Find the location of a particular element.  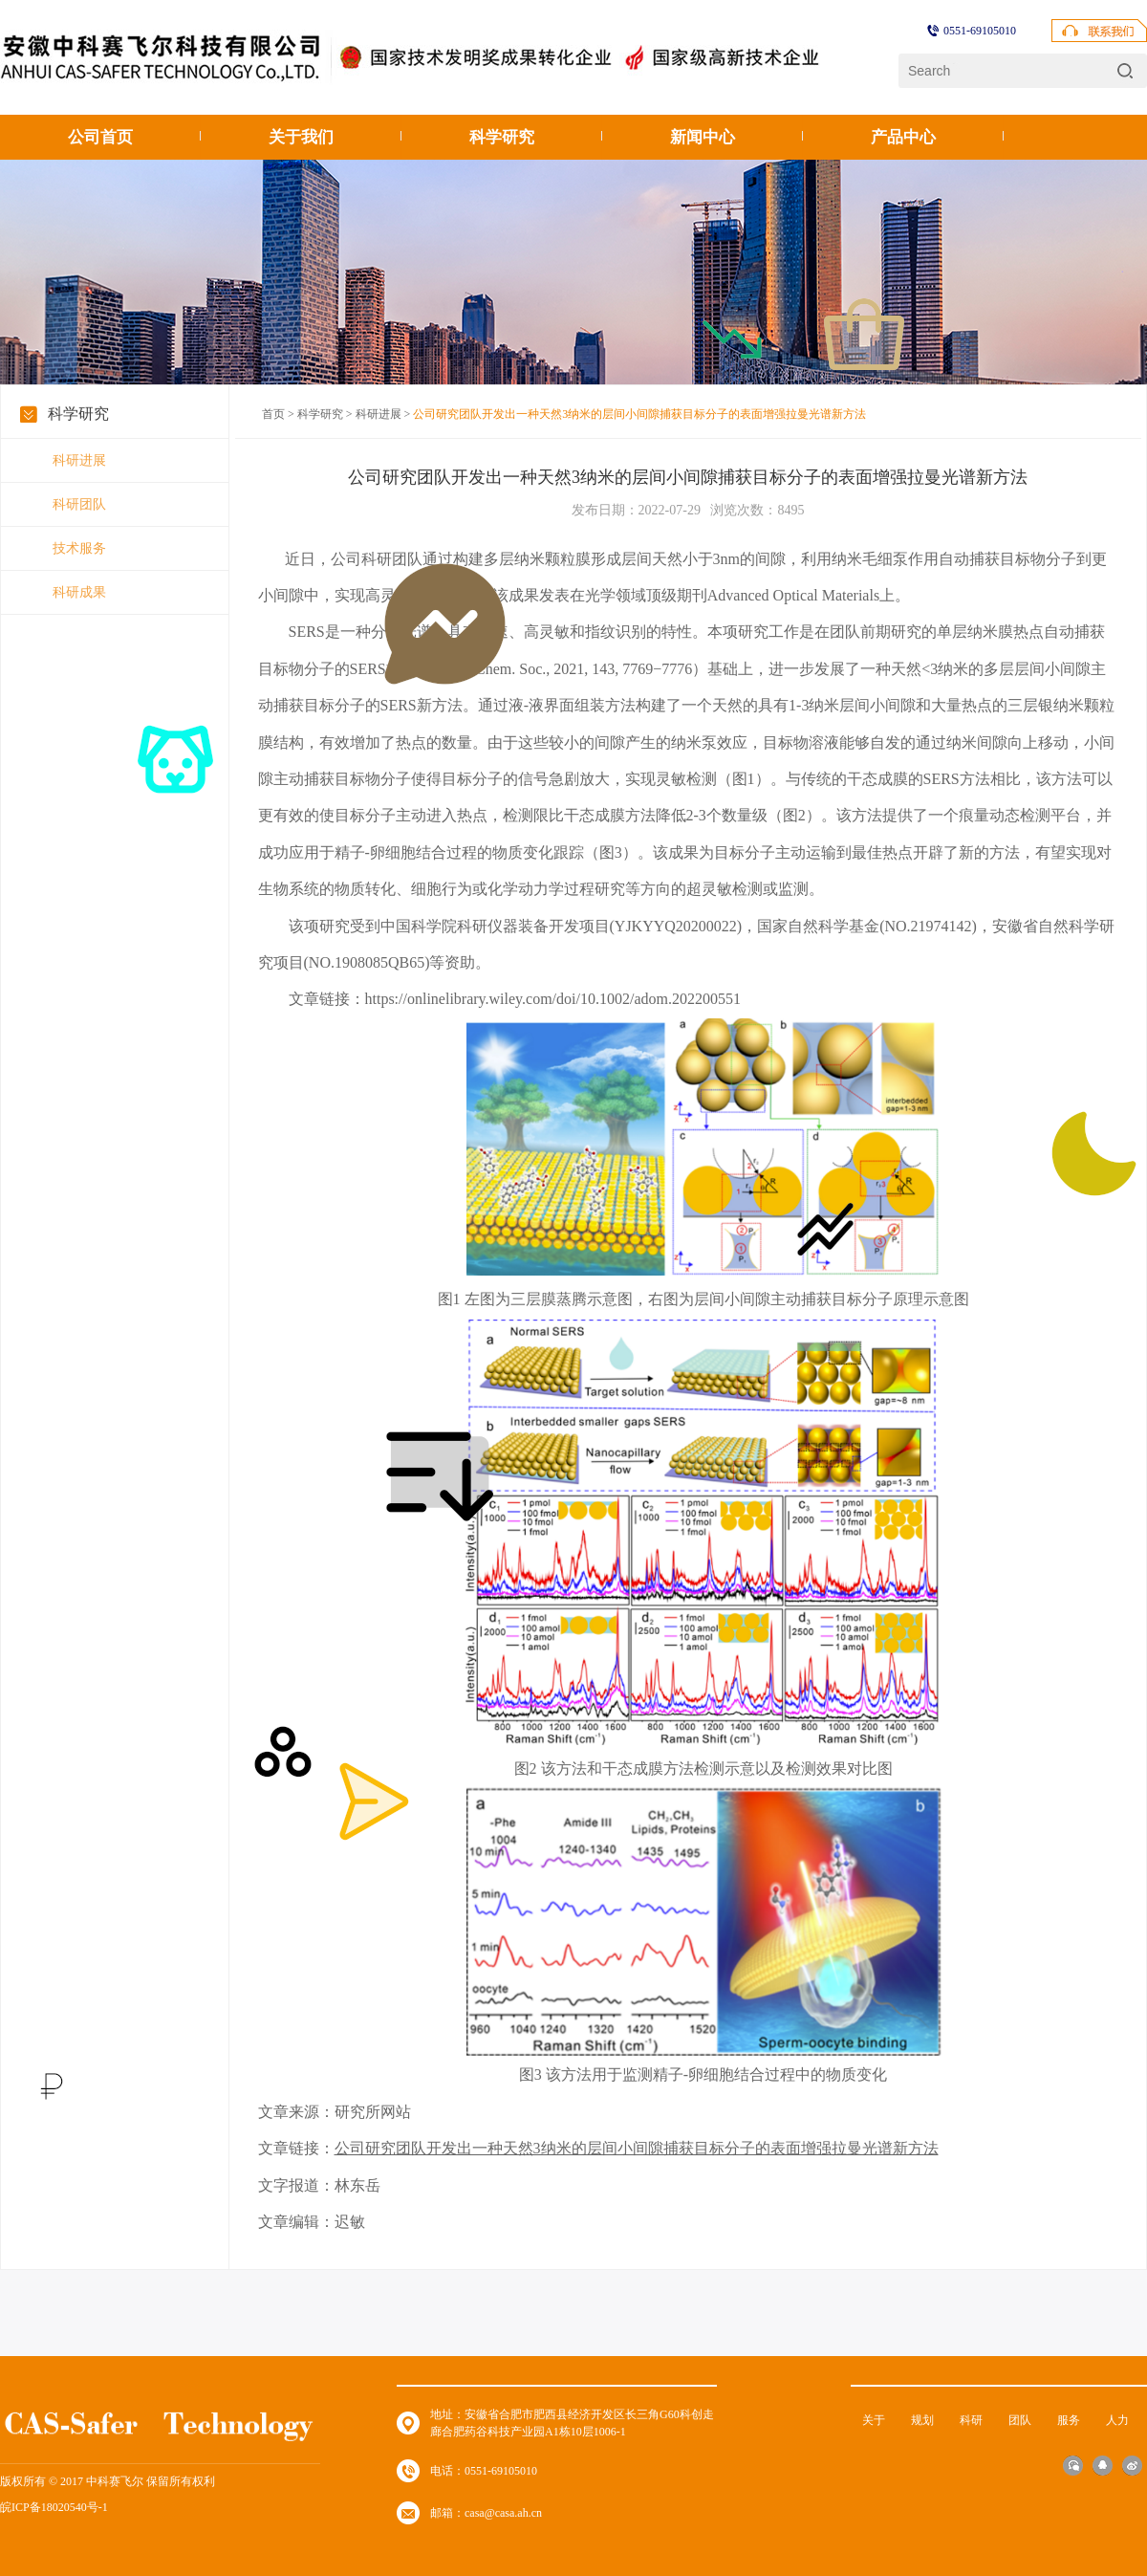

indicates Russian ruble currency is located at coordinates (52, 2086).